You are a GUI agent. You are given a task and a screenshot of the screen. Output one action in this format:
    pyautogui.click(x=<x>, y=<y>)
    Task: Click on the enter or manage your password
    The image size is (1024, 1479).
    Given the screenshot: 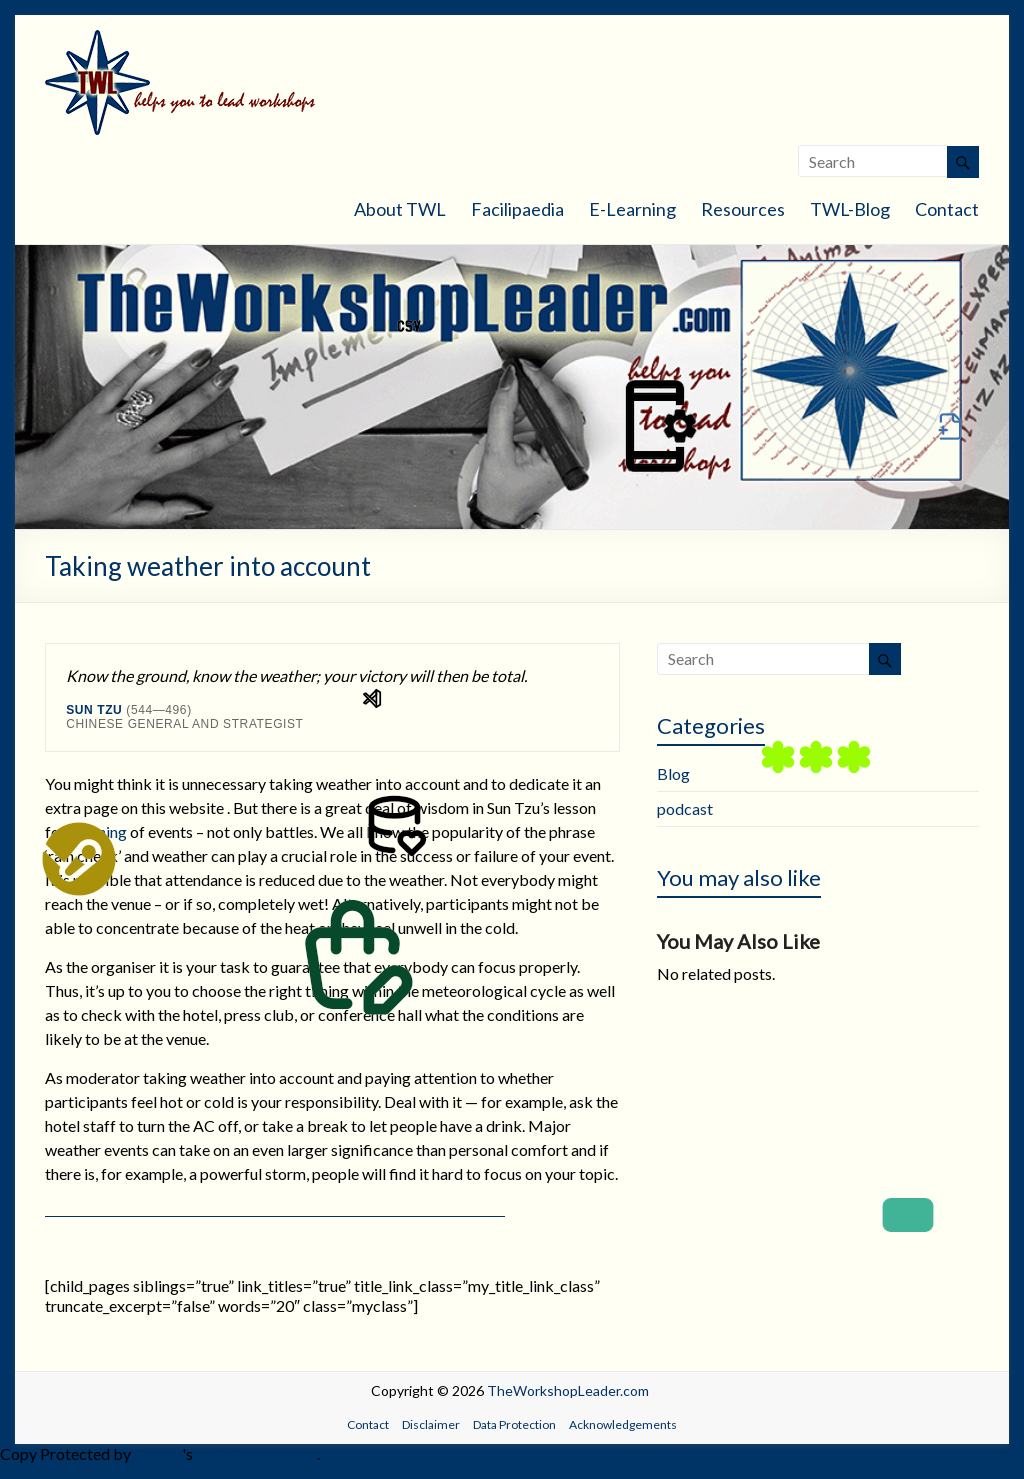 What is the action you would take?
    pyautogui.click(x=816, y=757)
    